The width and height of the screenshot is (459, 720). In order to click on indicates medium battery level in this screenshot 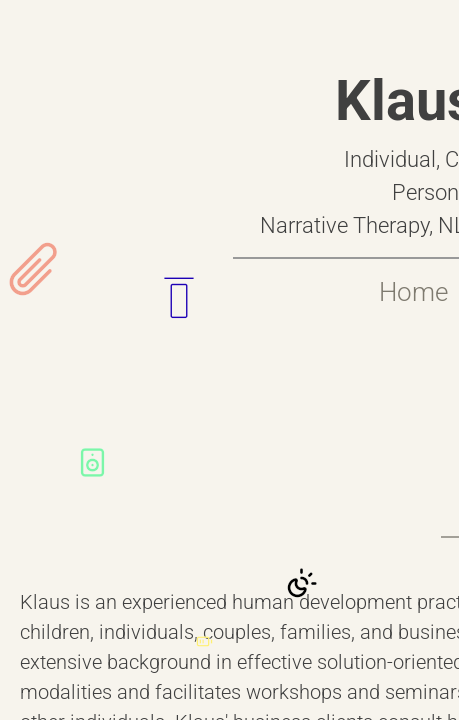, I will do `click(204, 641)`.